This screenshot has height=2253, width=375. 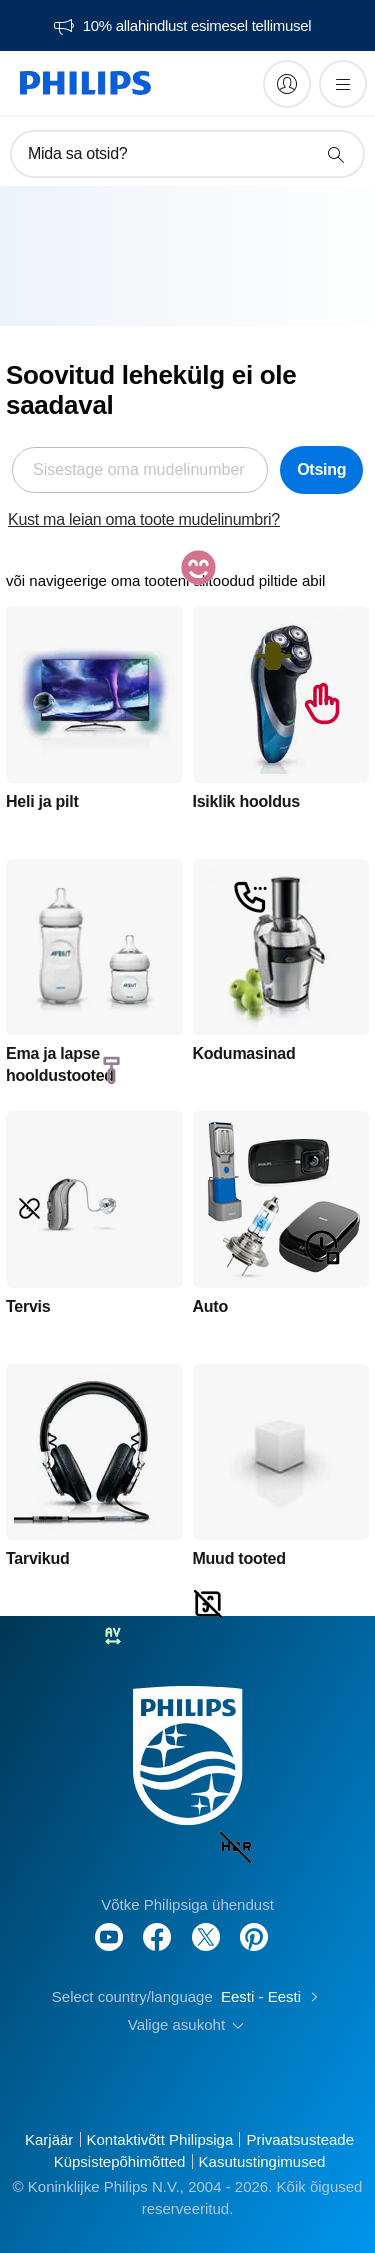 What do you see at coordinates (250, 896) in the screenshot?
I see `indicates an active or incoming call` at bounding box center [250, 896].